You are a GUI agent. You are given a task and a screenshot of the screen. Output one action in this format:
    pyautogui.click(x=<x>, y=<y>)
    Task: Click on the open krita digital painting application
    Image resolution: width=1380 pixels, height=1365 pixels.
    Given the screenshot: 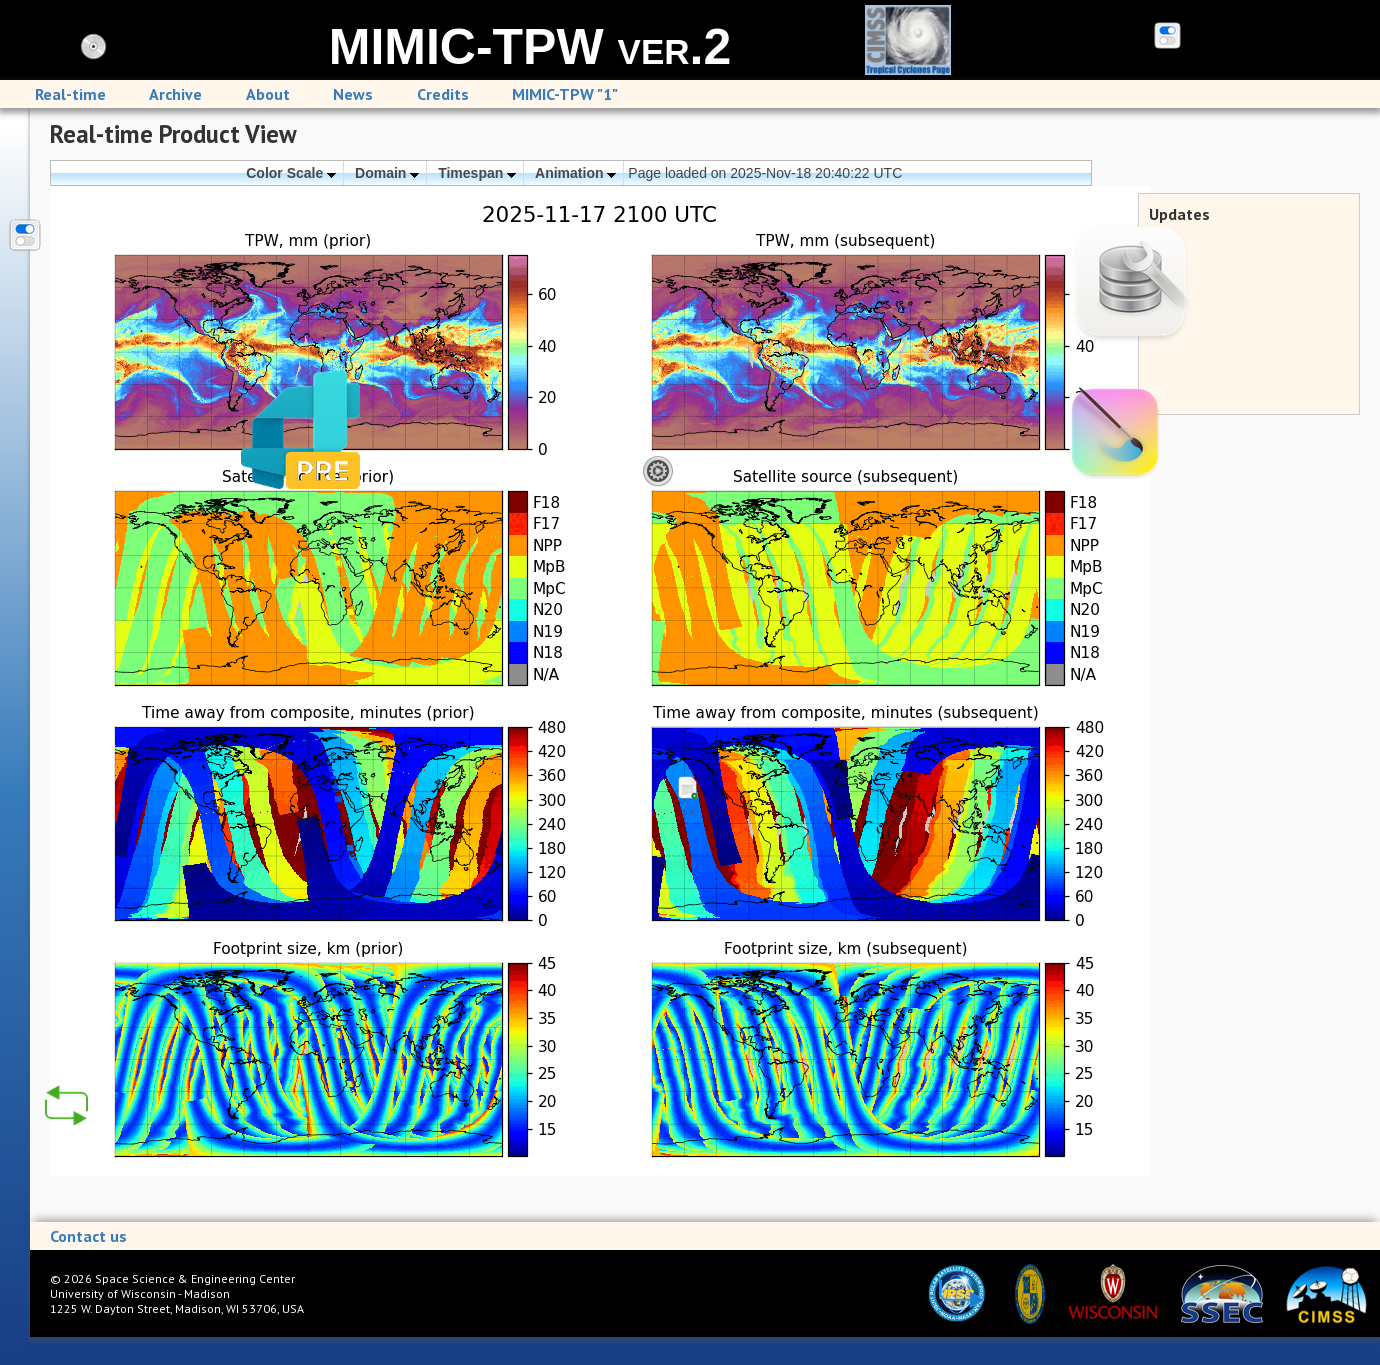 What is the action you would take?
    pyautogui.click(x=1115, y=432)
    